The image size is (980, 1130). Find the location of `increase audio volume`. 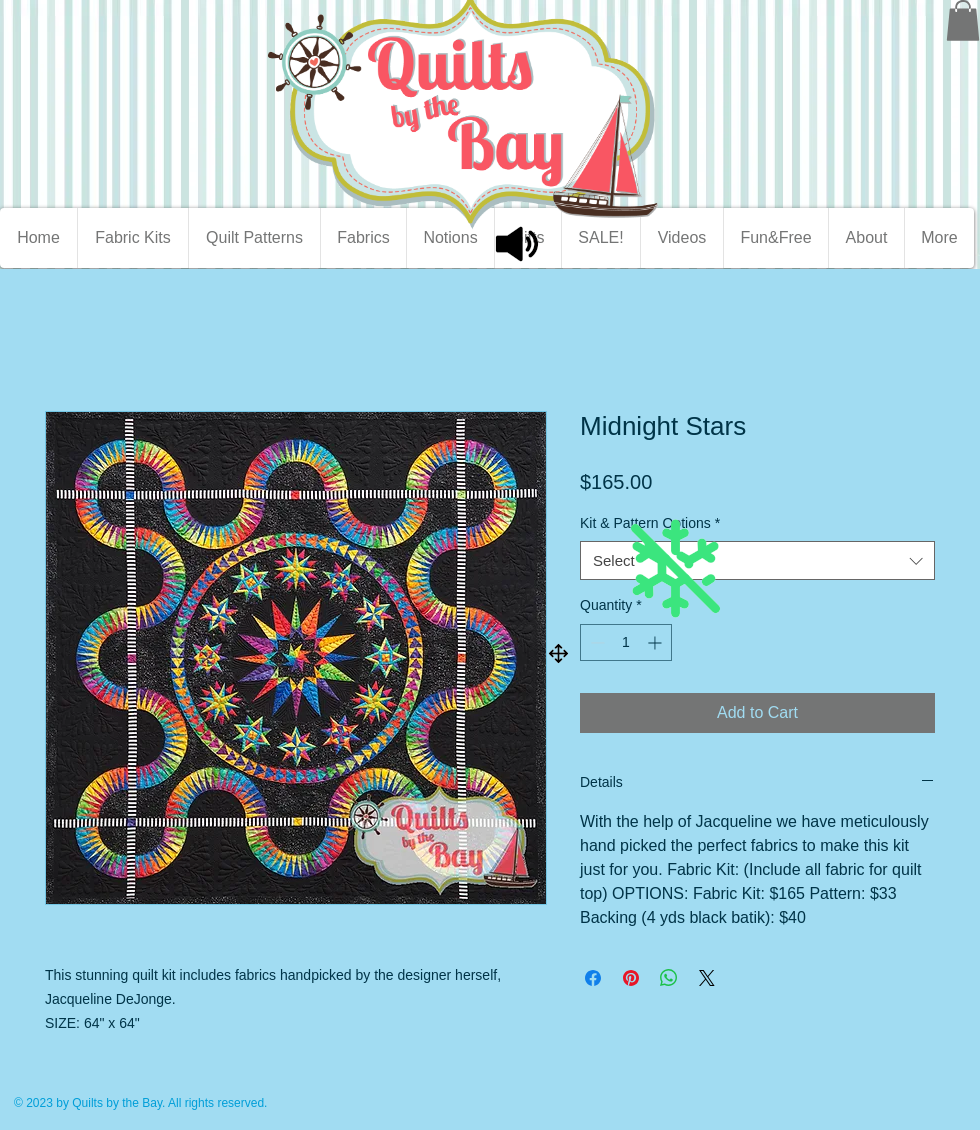

increase audio volume is located at coordinates (517, 244).